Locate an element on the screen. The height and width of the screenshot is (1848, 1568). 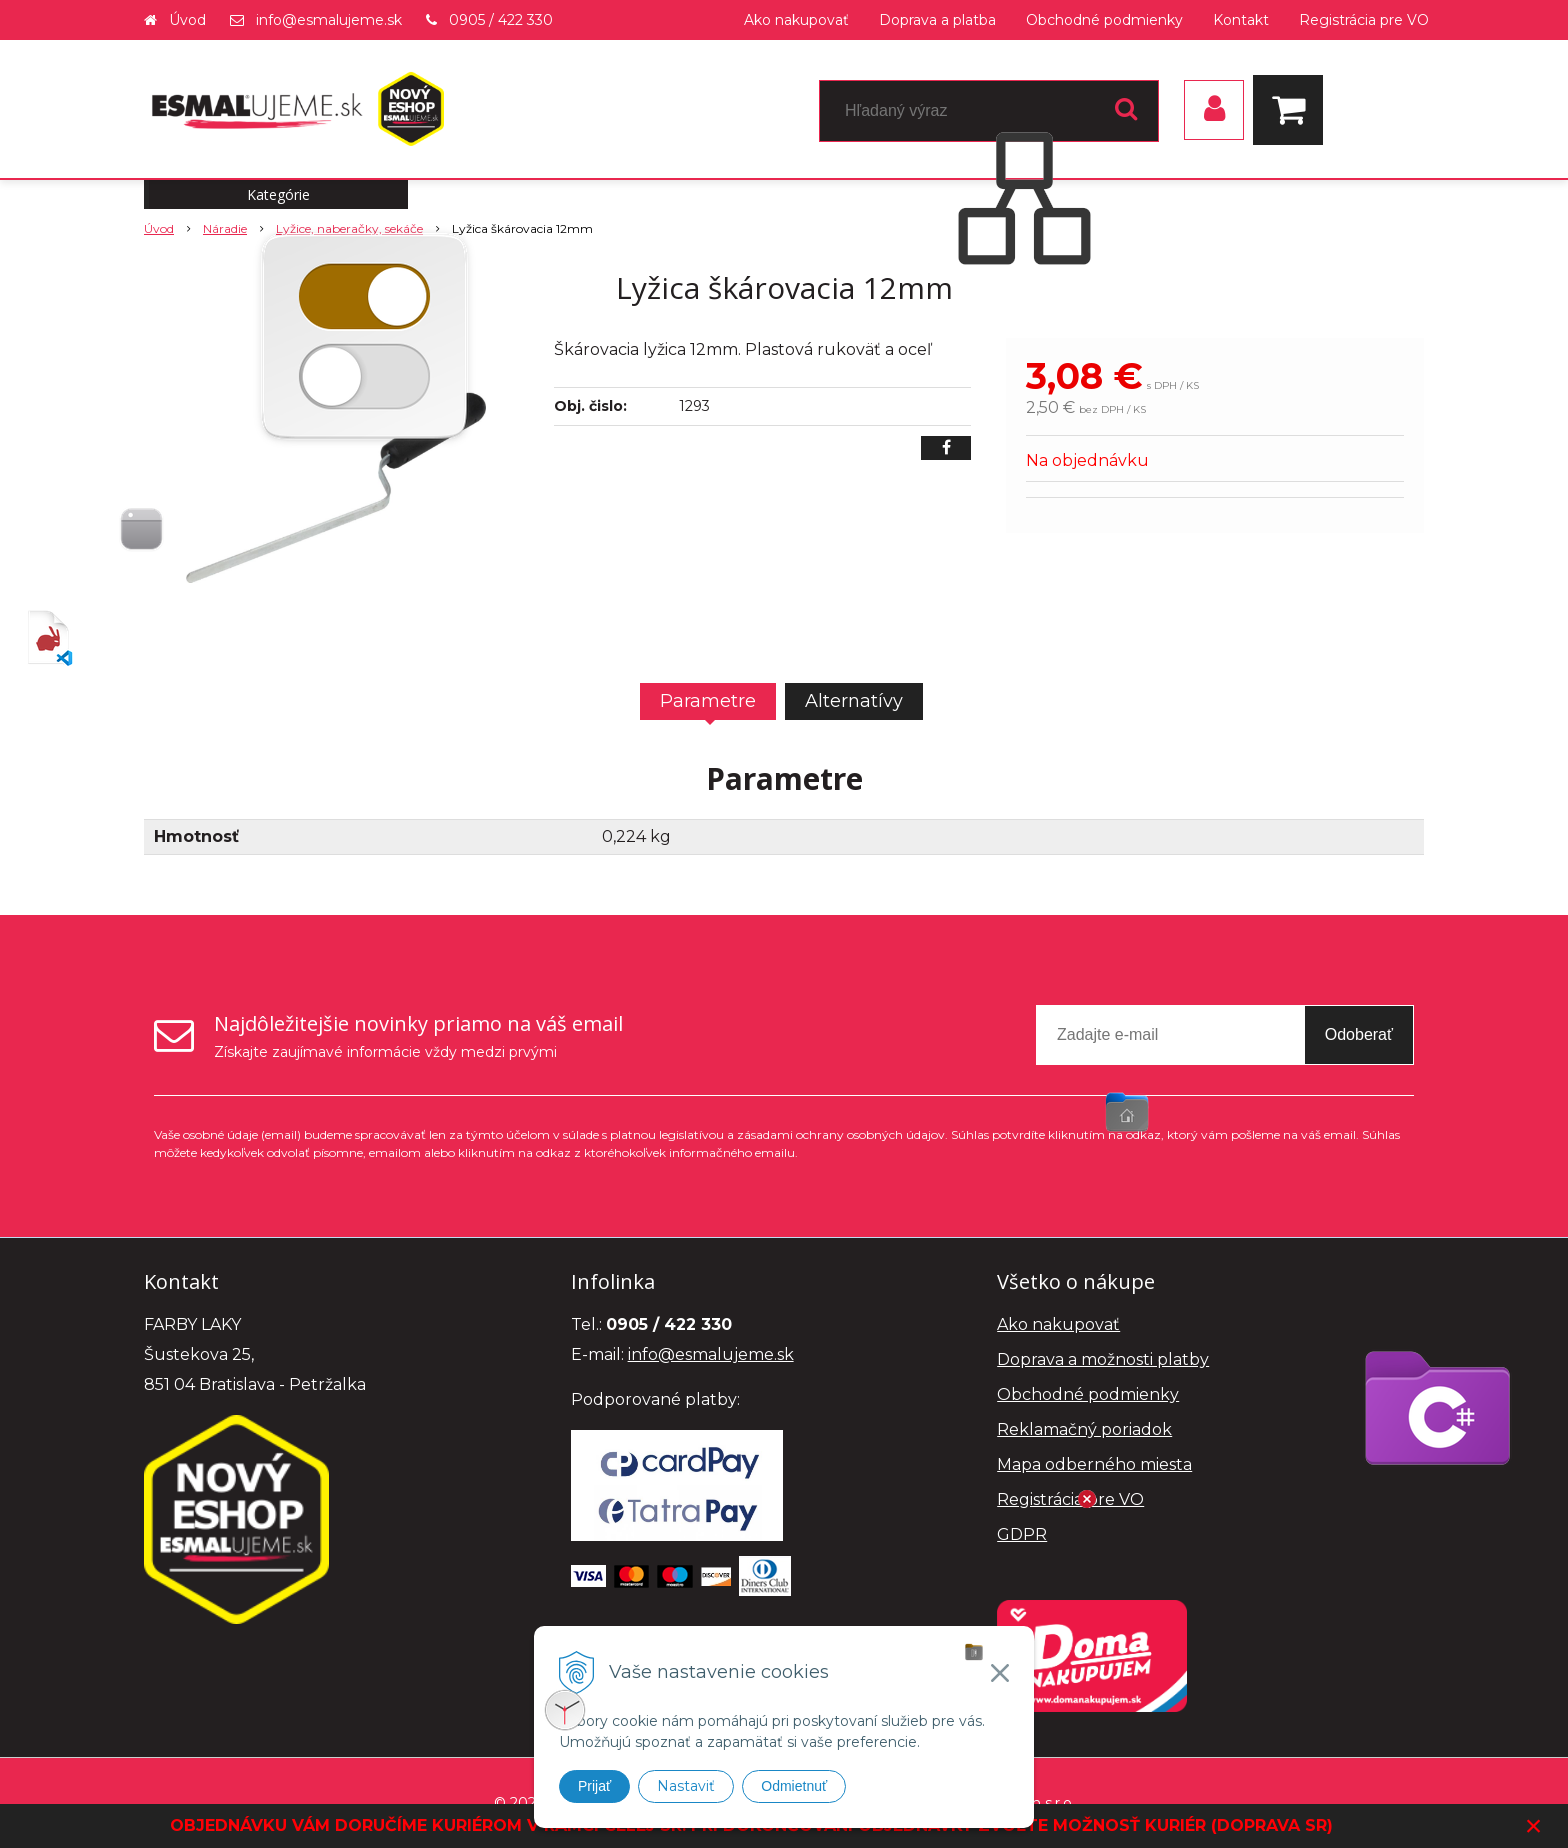
open templates folder is located at coordinates (974, 1652).